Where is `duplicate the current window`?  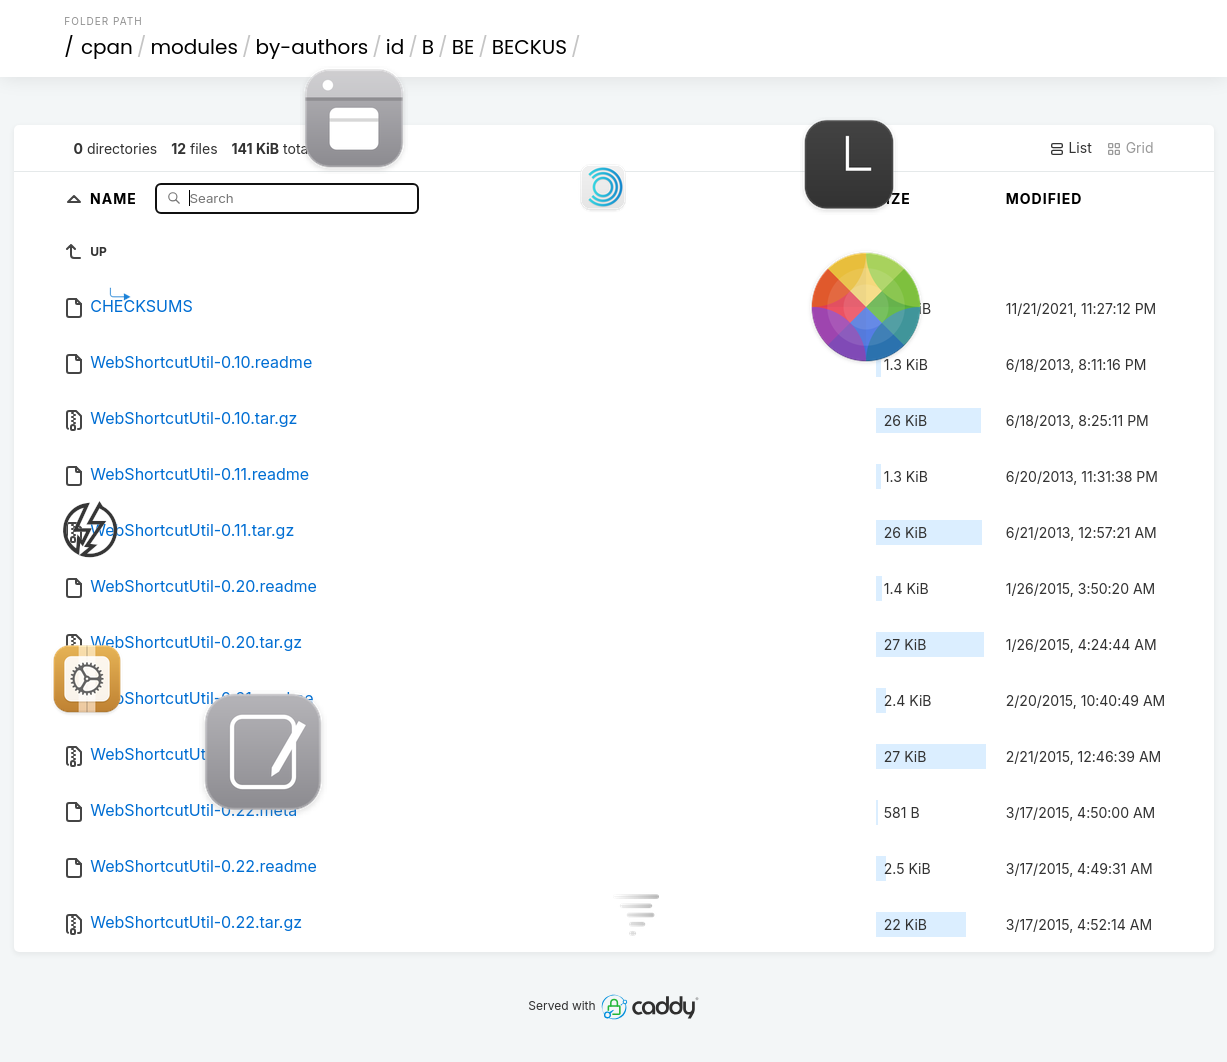
duplicate the current window is located at coordinates (354, 120).